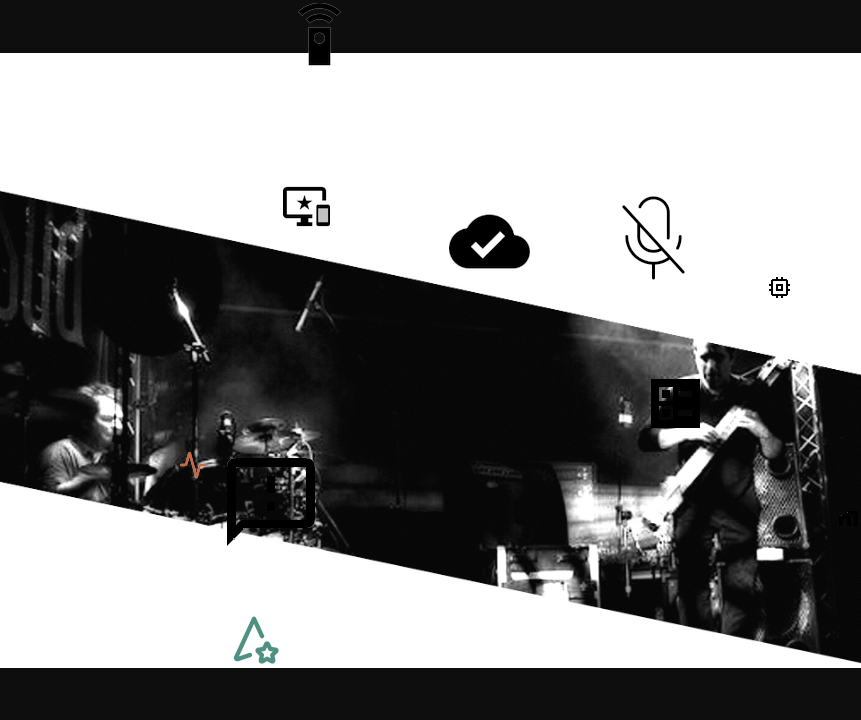 The image size is (861, 720). I want to click on view activity or health metrics, so click(193, 465).